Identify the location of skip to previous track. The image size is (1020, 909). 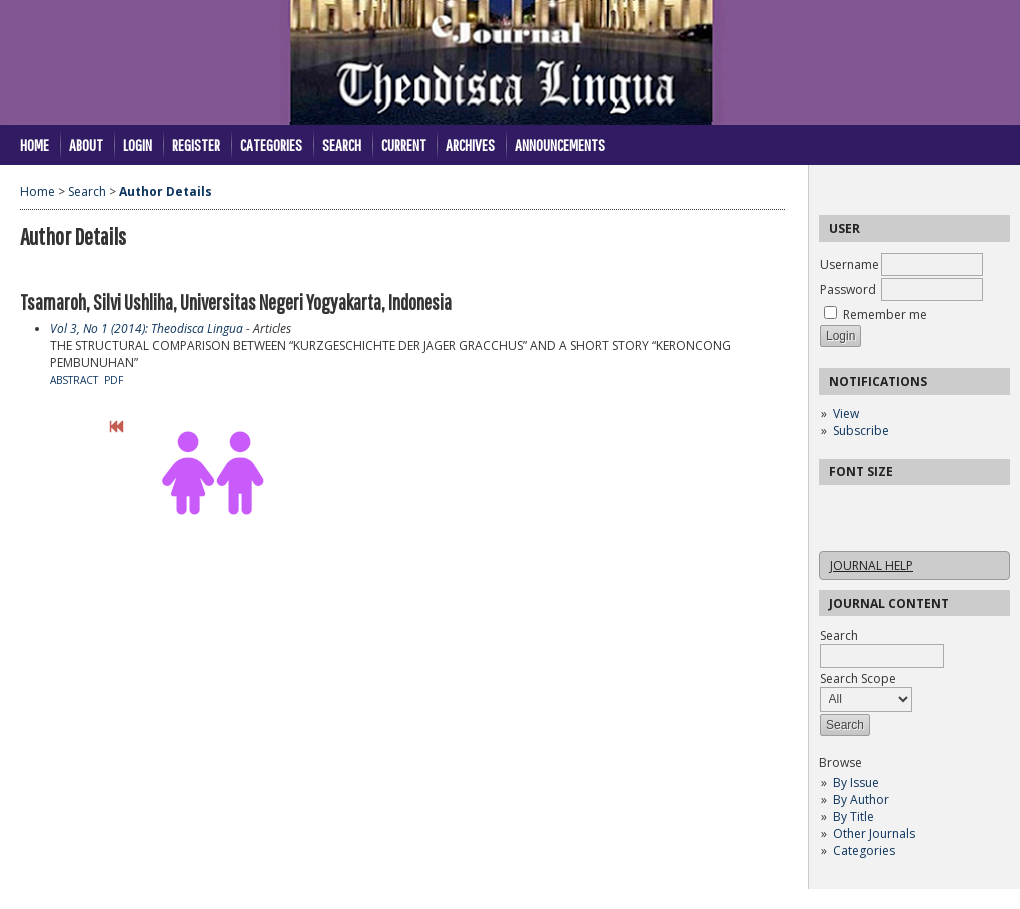
(116, 426).